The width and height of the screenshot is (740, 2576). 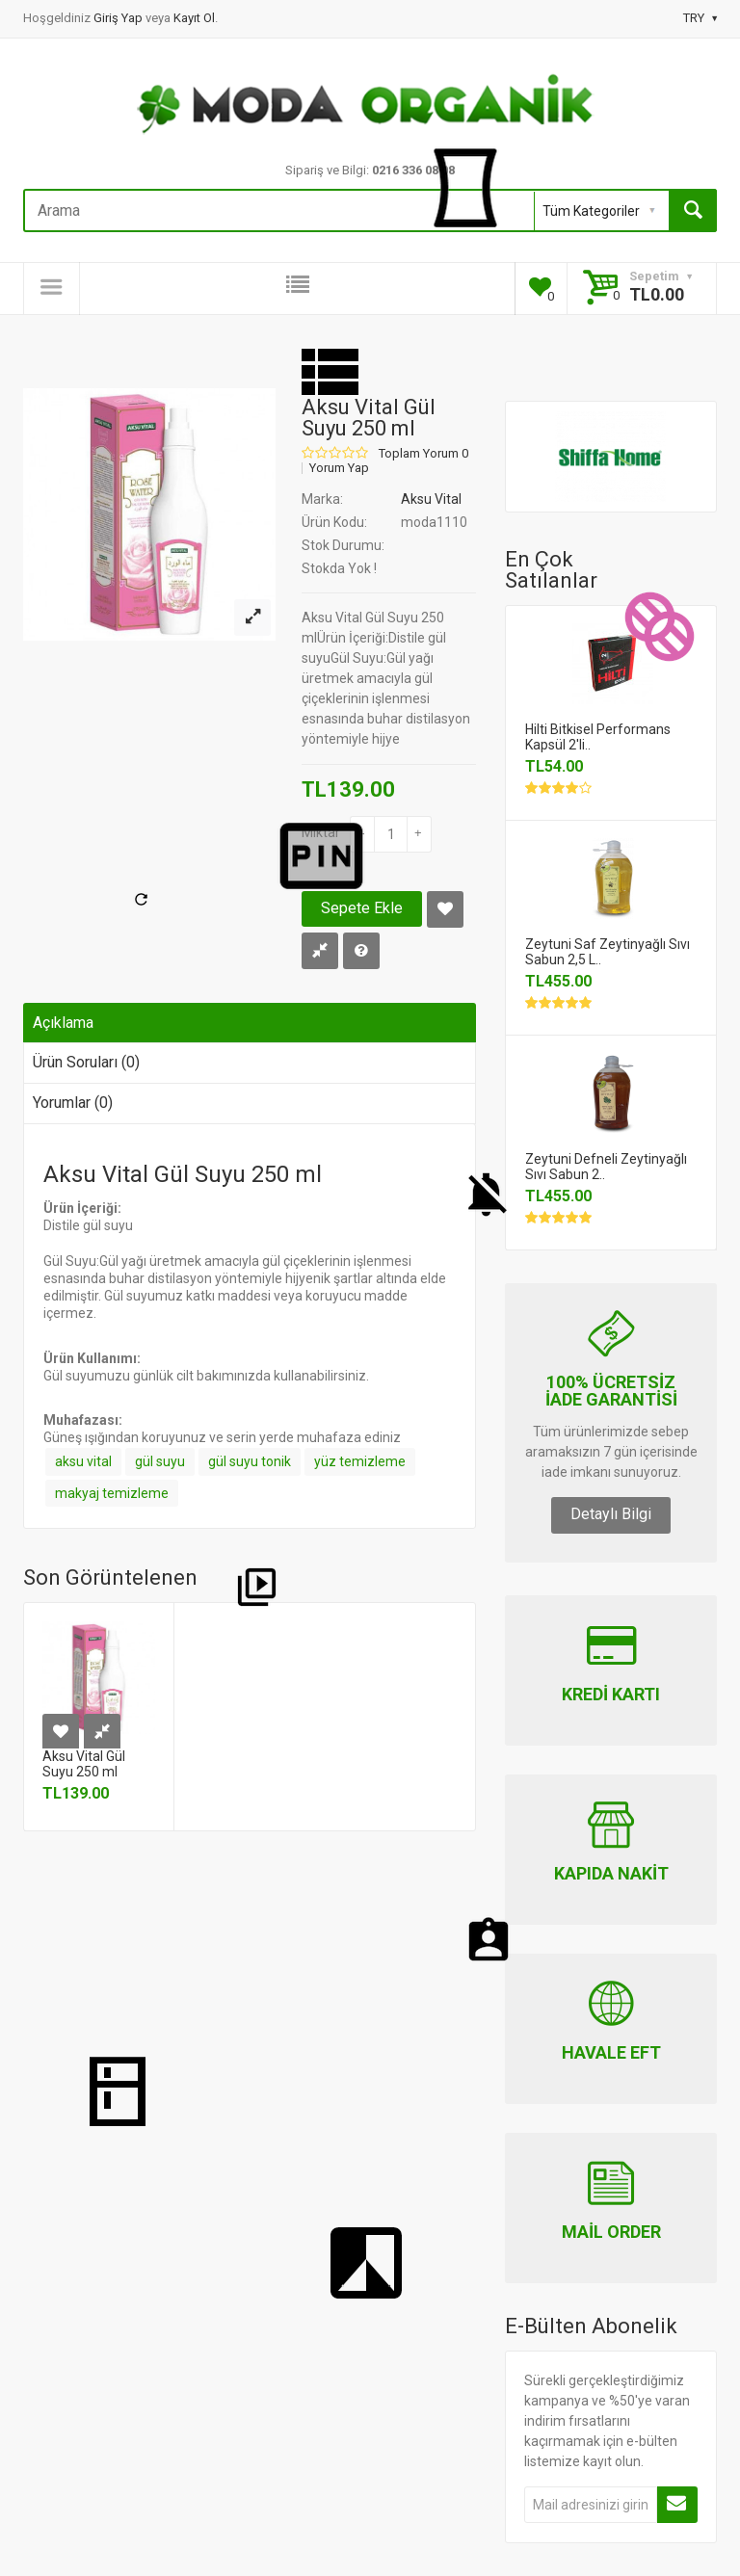 I want to click on switch to list view, so click(x=331, y=372).